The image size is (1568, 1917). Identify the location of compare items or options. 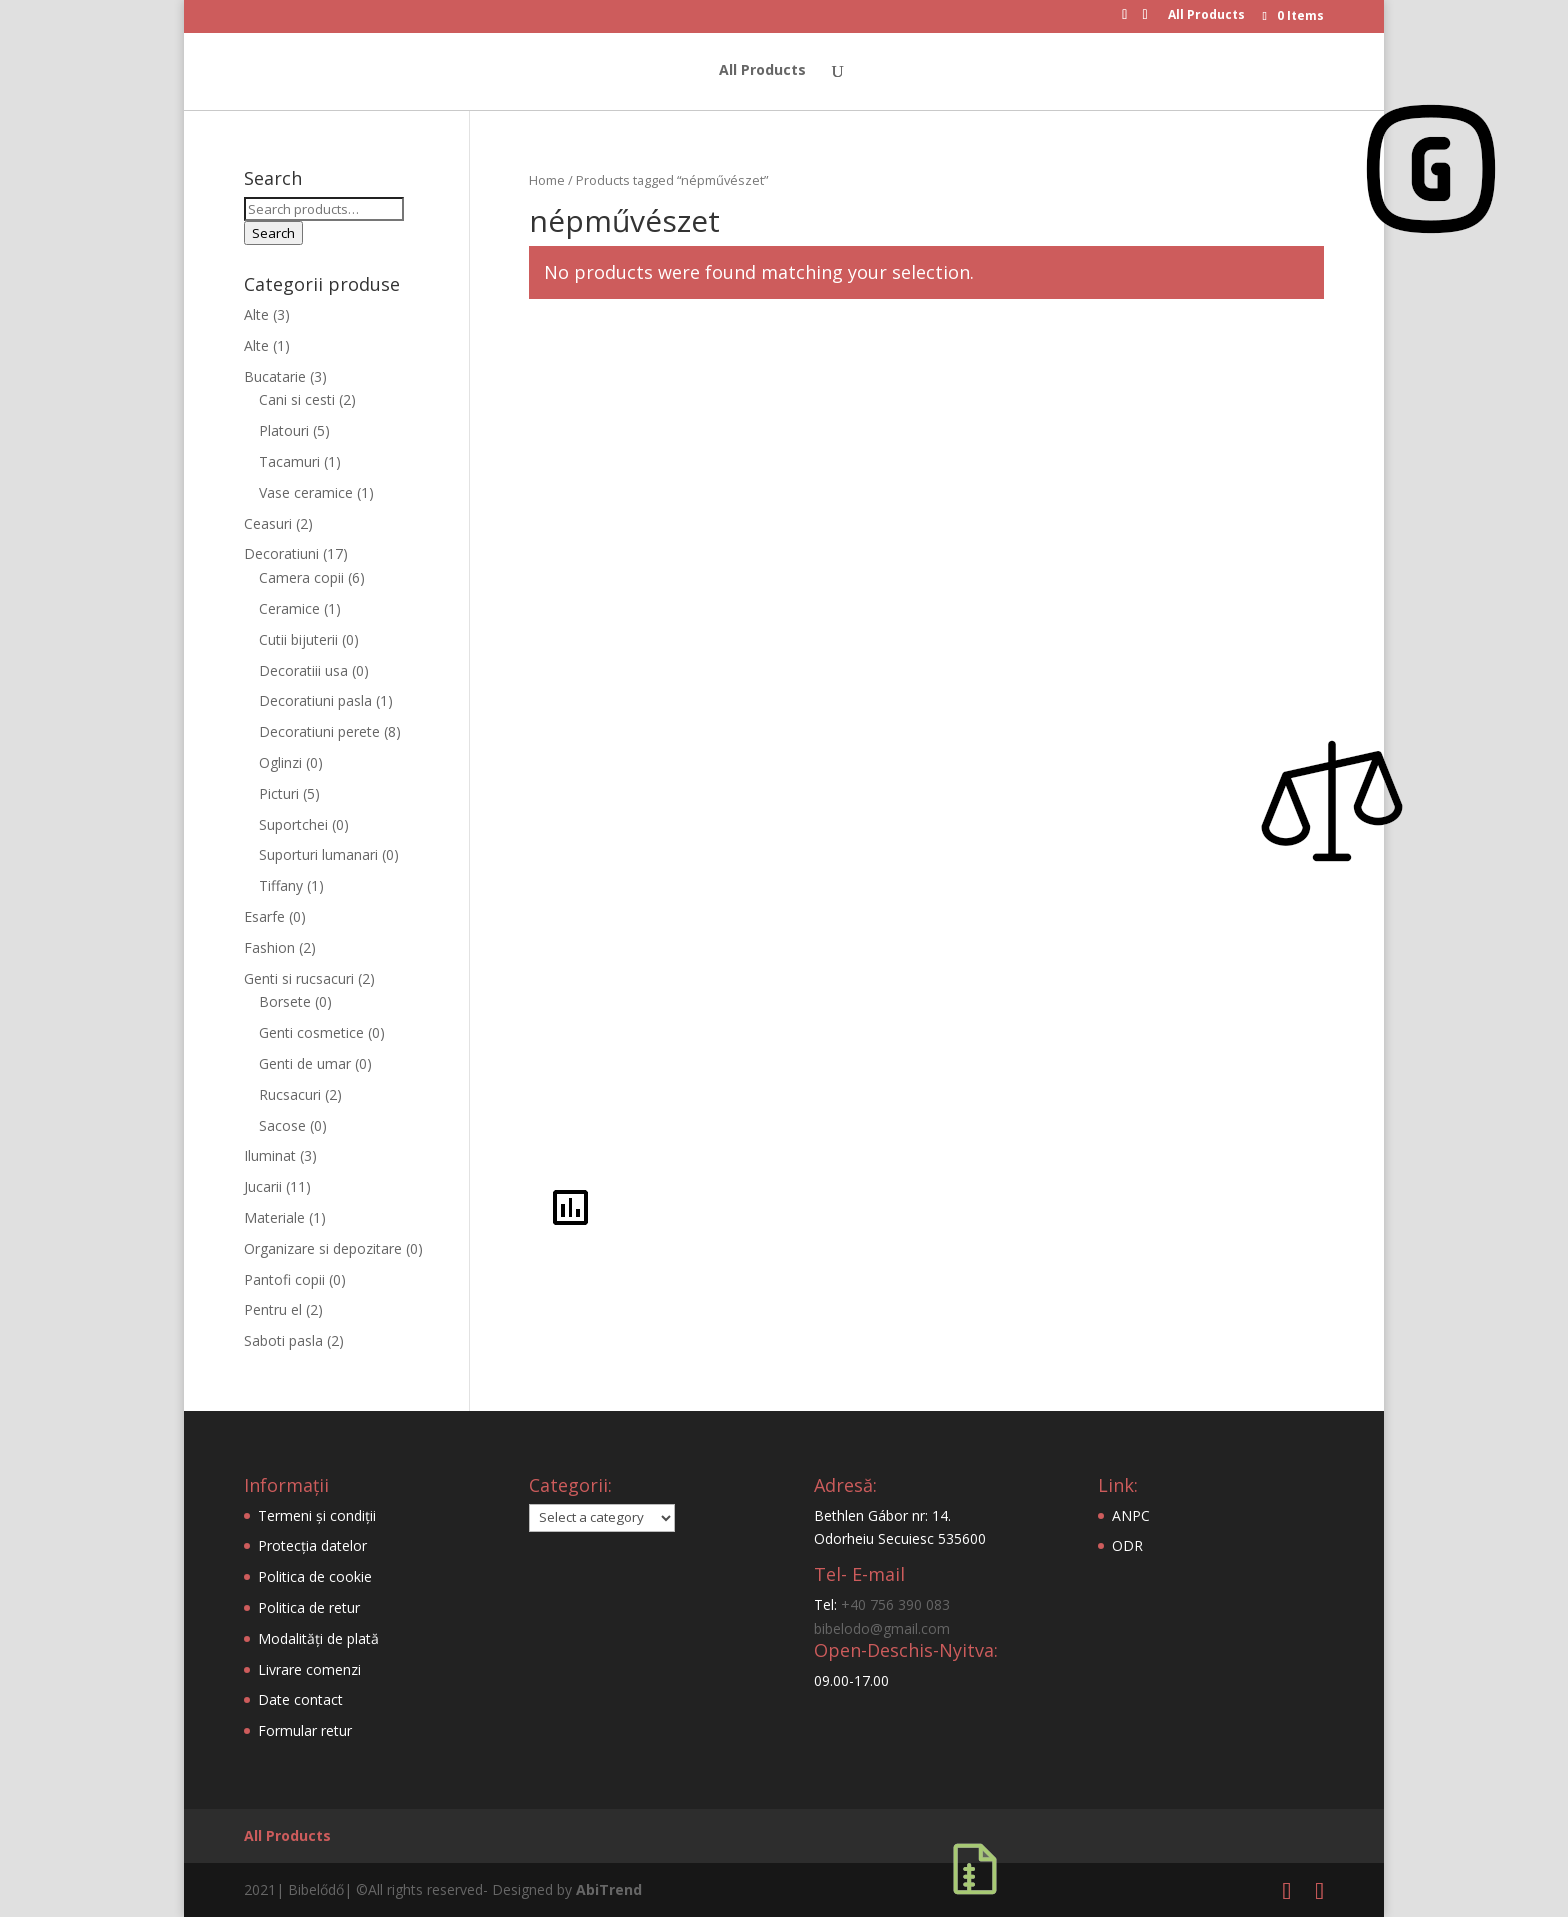
(1332, 801).